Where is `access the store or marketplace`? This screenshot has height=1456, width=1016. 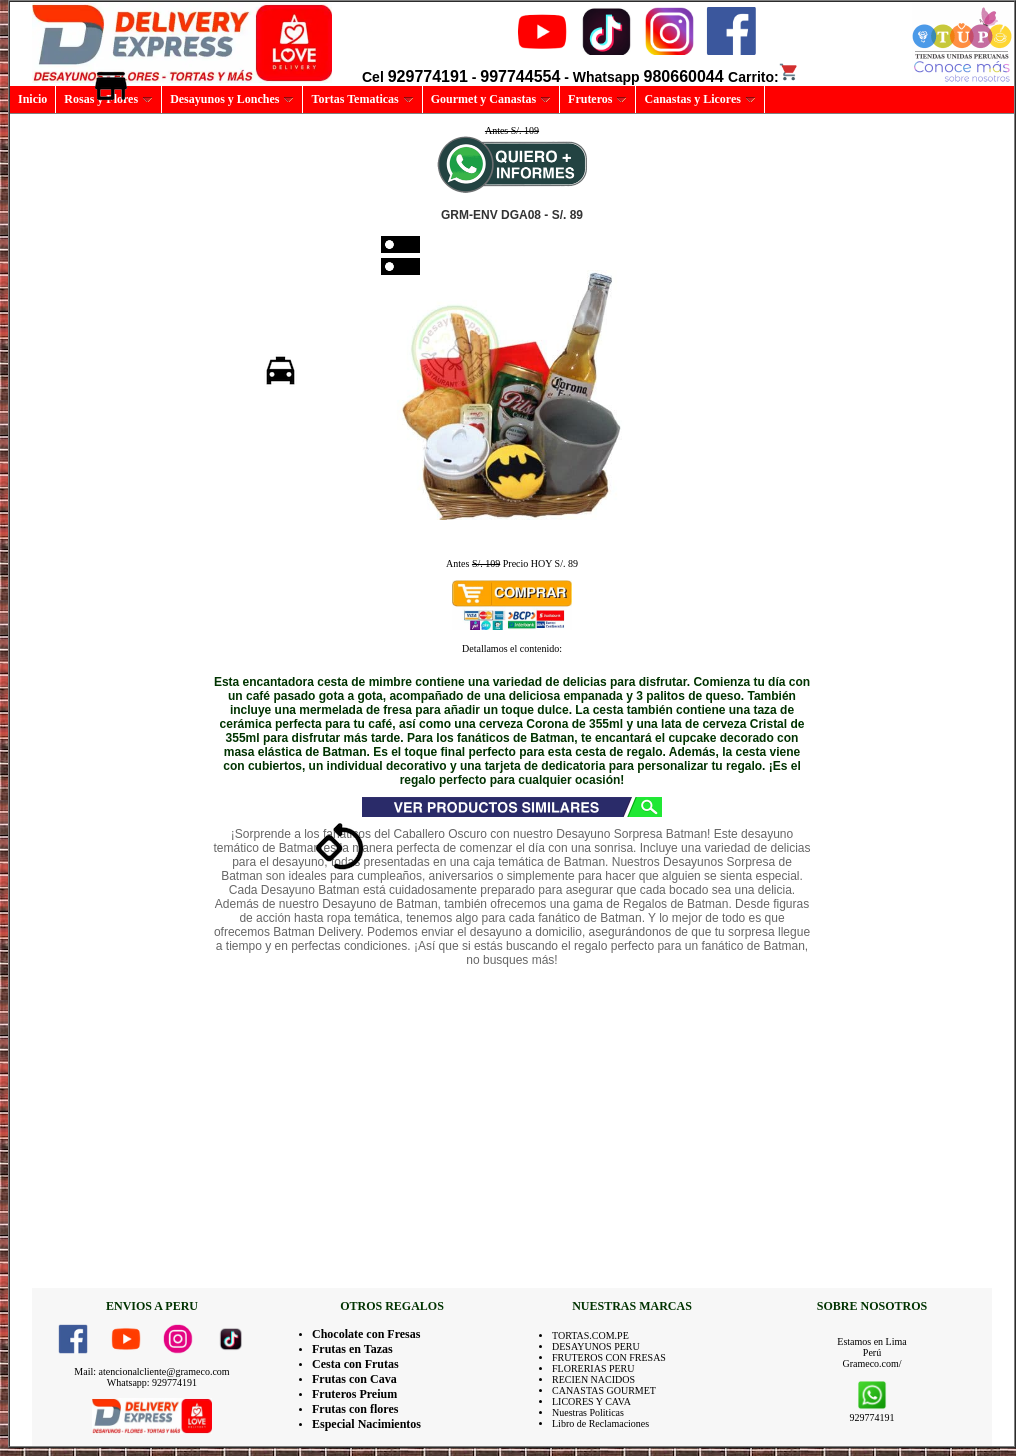
access the store or marketplace is located at coordinates (111, 86).